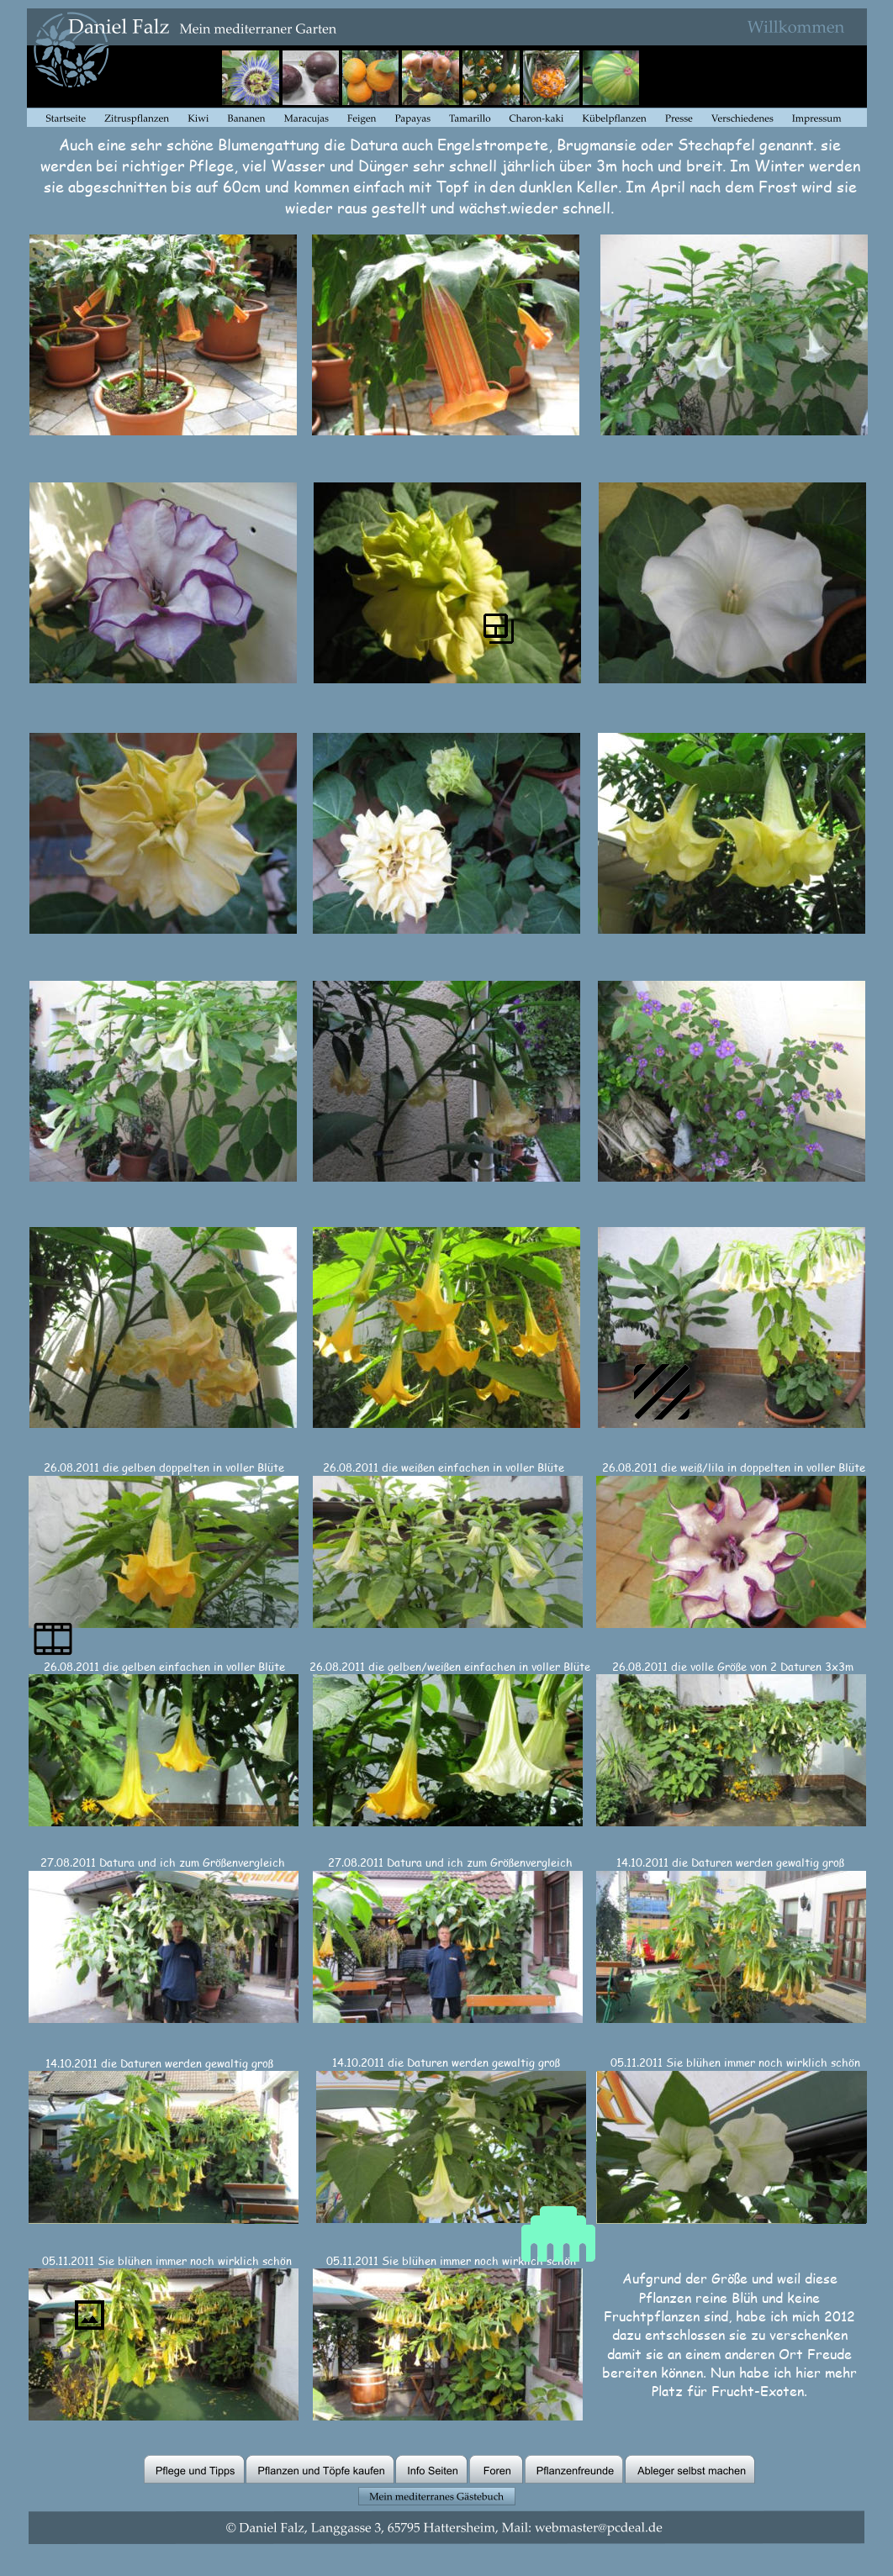  I want to click on create a backup copy of table data, so click(499, 629).